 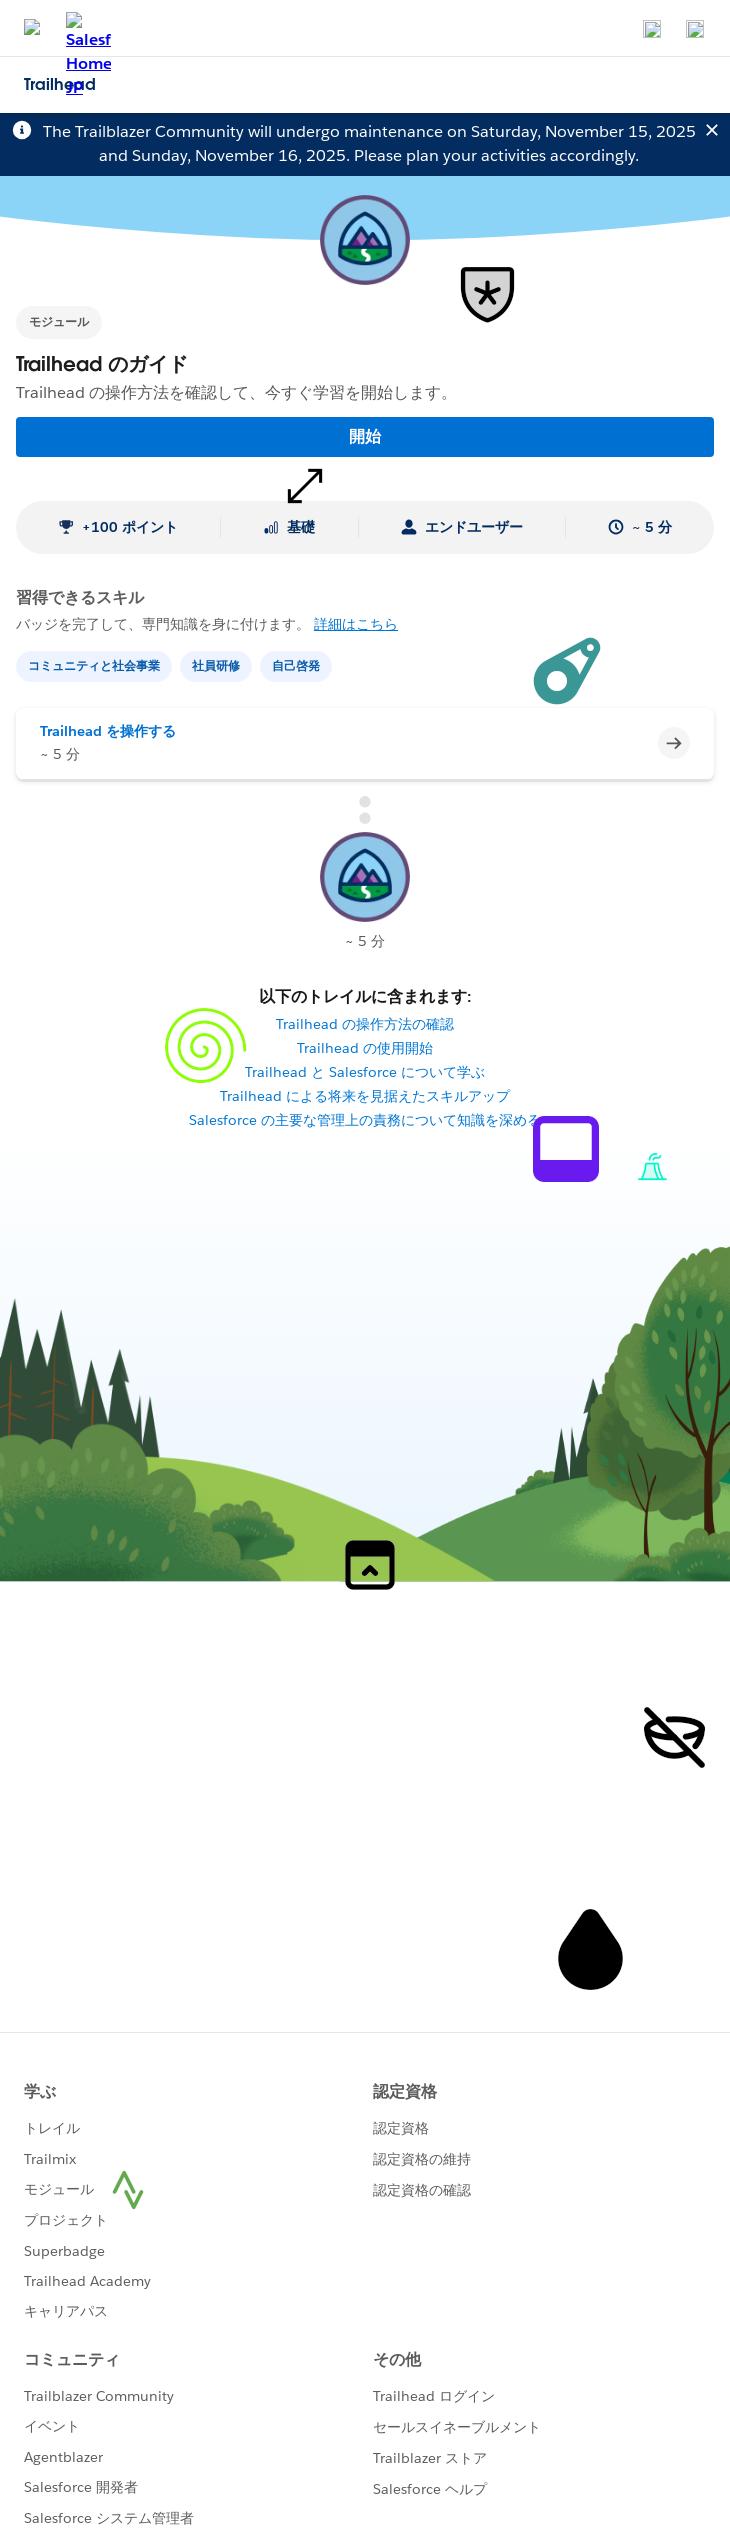 What do you see at coordinates (567, 671) in the screenshot?
I see `view or manage digital assets` at bounding box center [567, 671].